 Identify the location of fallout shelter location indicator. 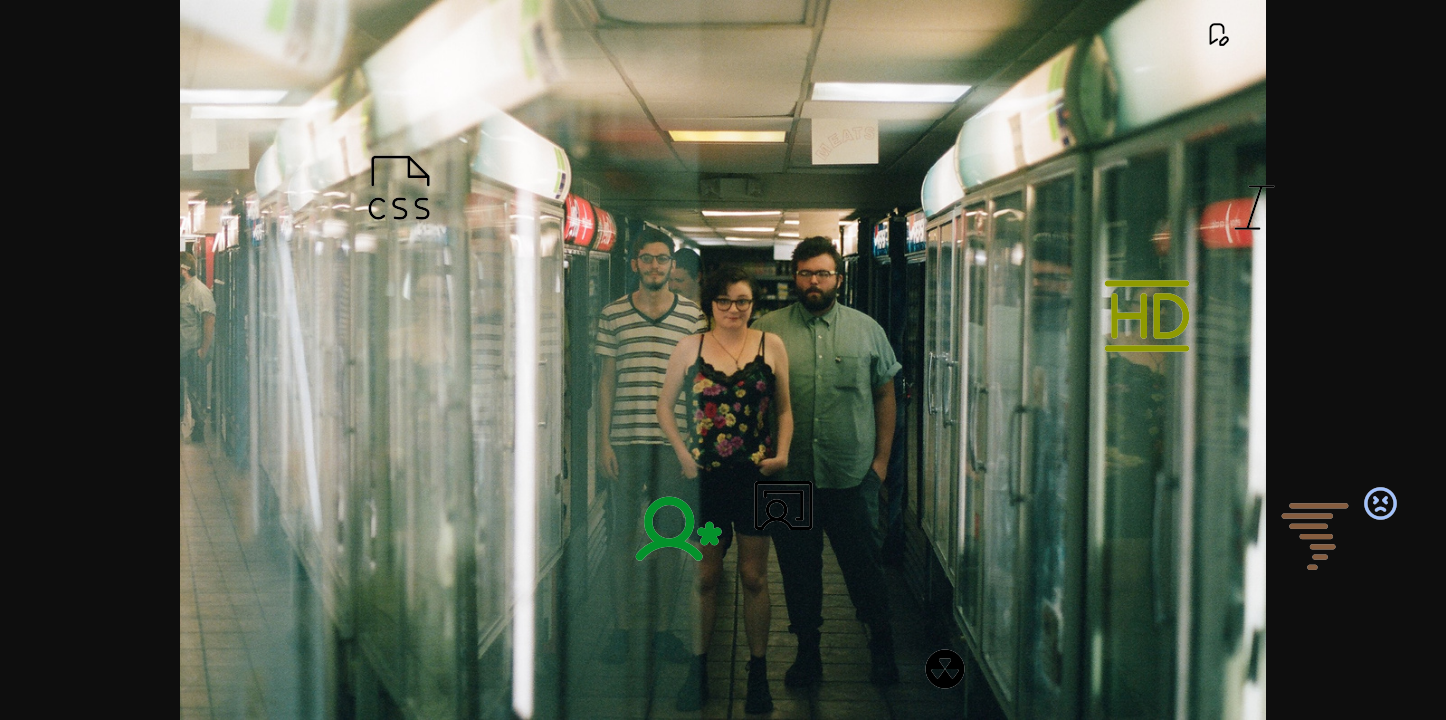
(945, 669).